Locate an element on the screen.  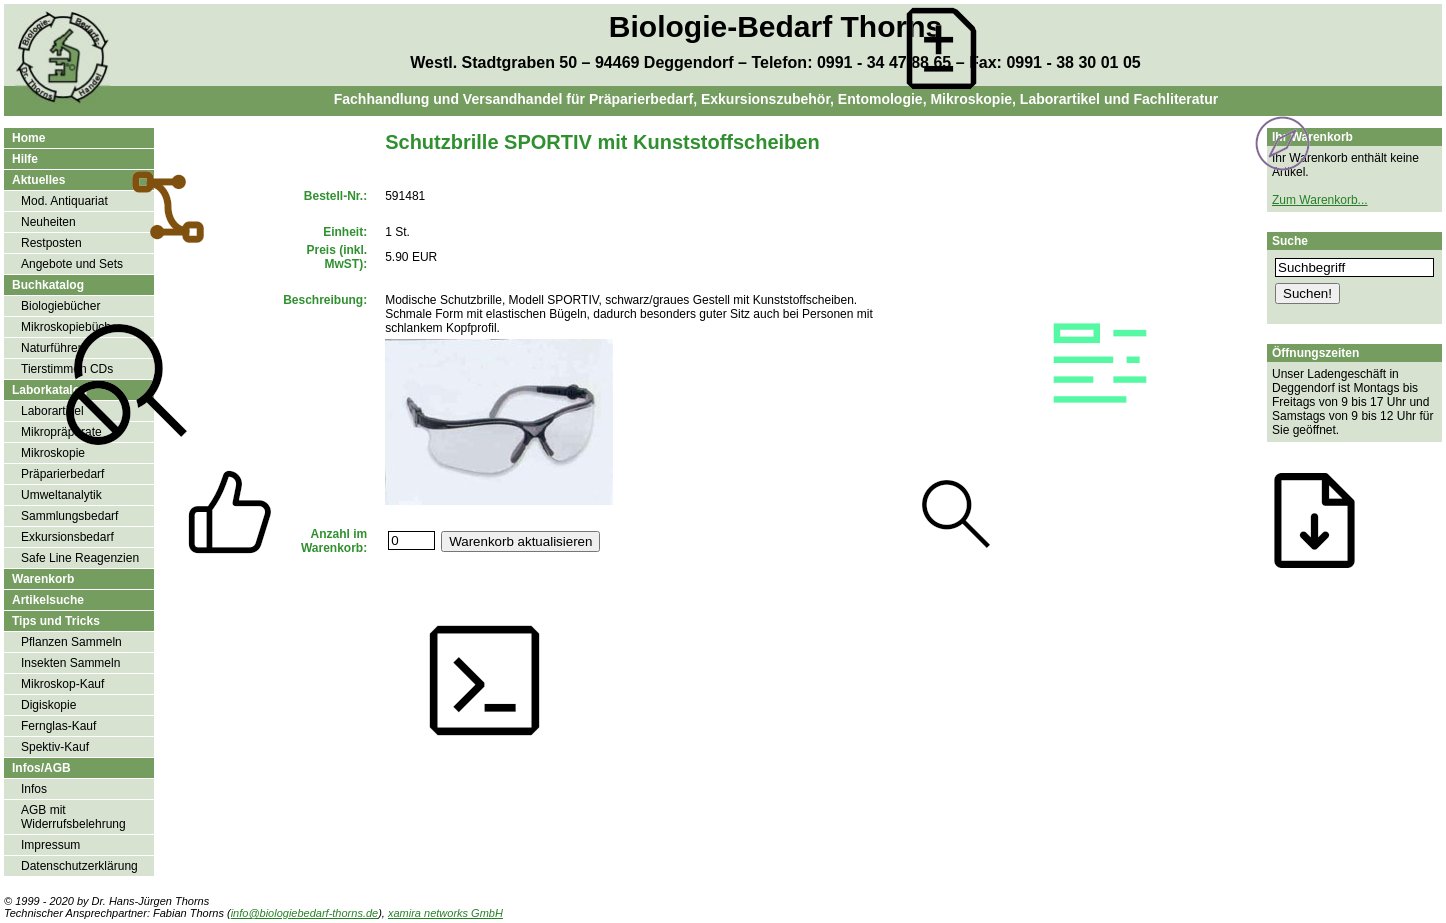
indicates a keyword or reserved word in code is located at coordinates (1100, 363).